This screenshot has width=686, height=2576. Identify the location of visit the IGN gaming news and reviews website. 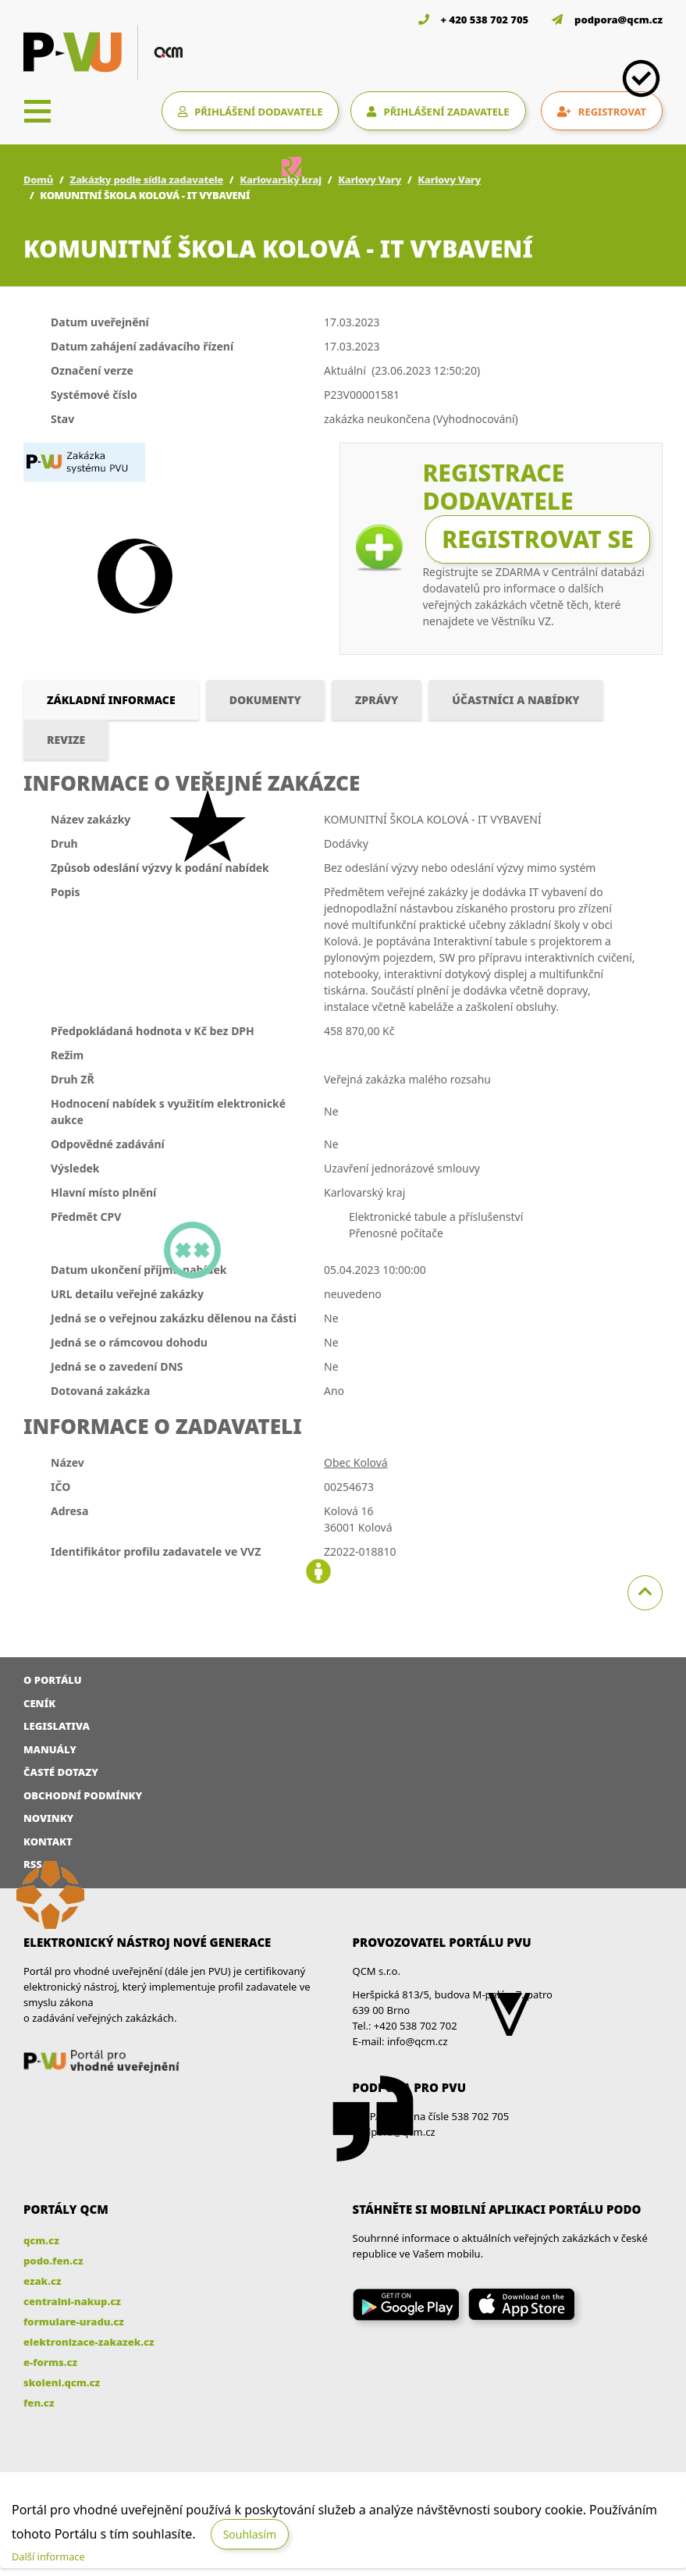
(50, 1895).